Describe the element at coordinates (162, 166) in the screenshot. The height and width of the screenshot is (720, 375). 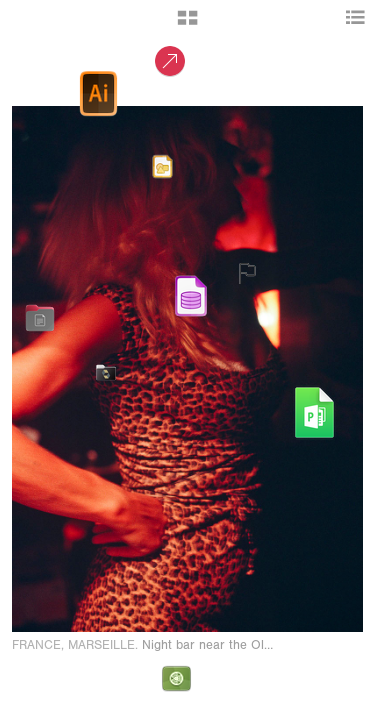
I see `a libreoffice draw document file` at that location.